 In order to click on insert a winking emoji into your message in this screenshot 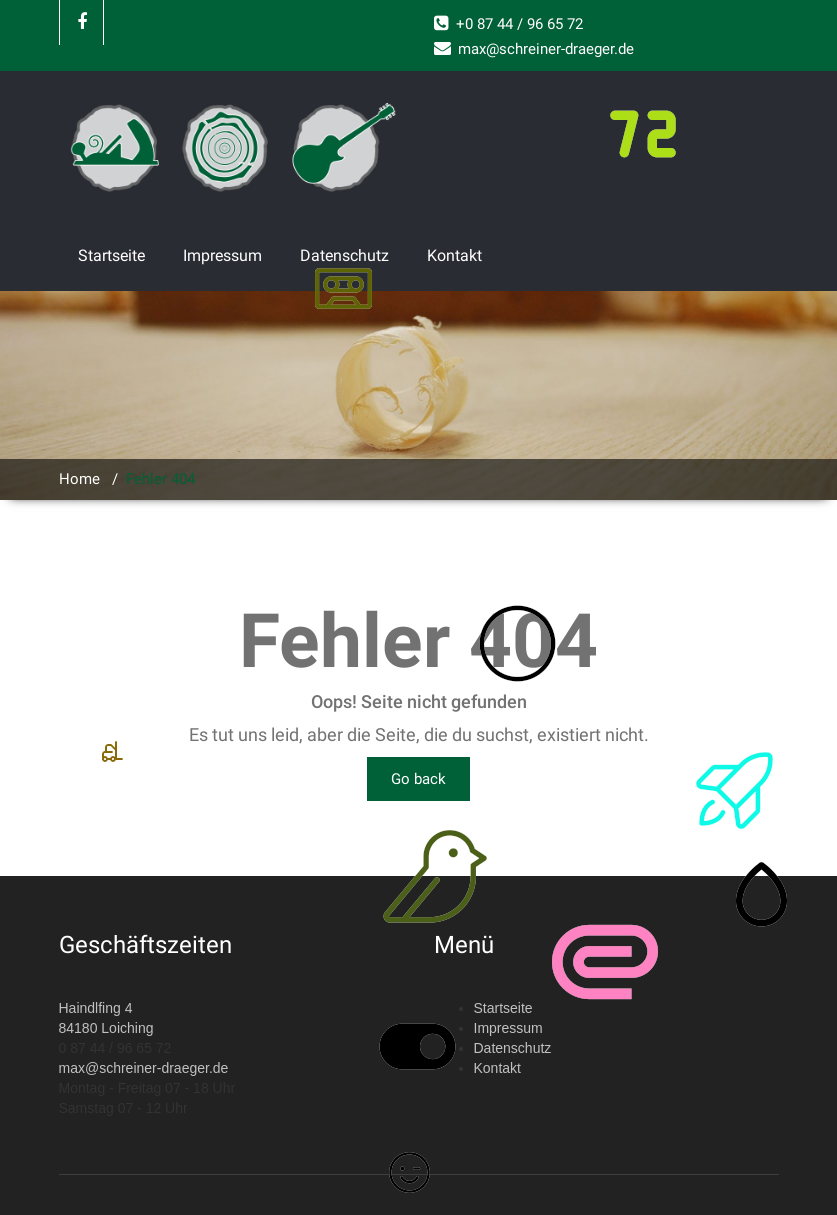, I will do `click(409, 1172)`.